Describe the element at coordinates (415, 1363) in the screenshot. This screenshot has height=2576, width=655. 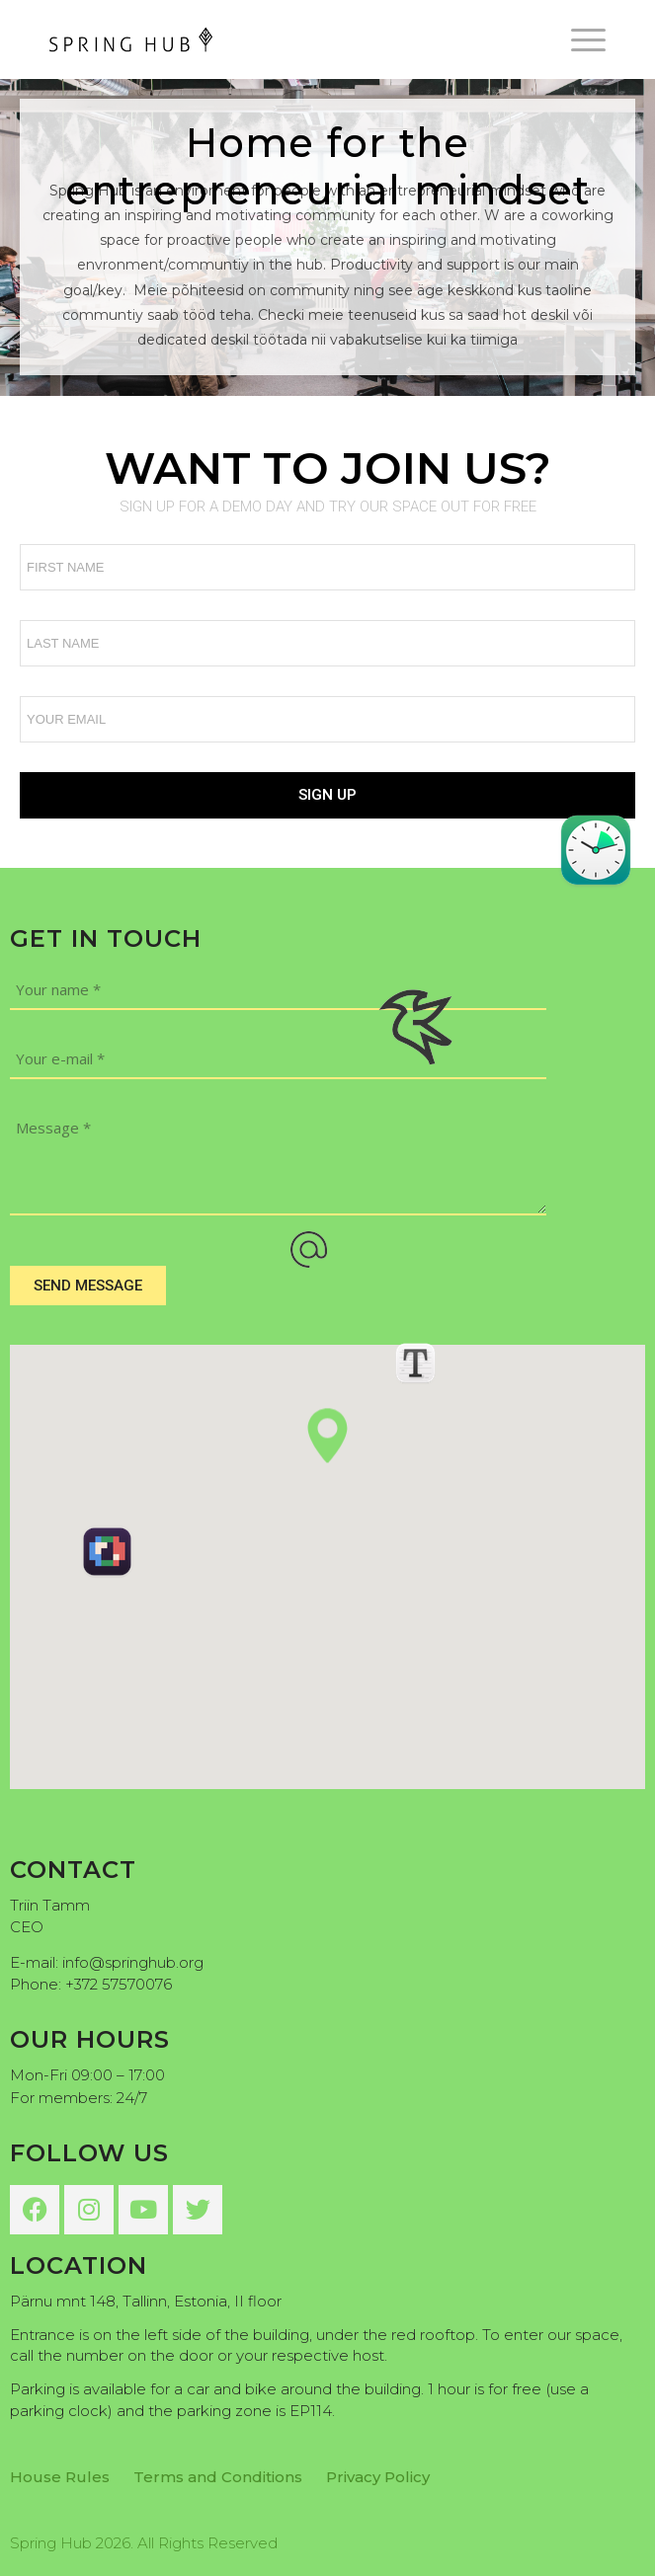
I see `open typora markdown editor` at that location.